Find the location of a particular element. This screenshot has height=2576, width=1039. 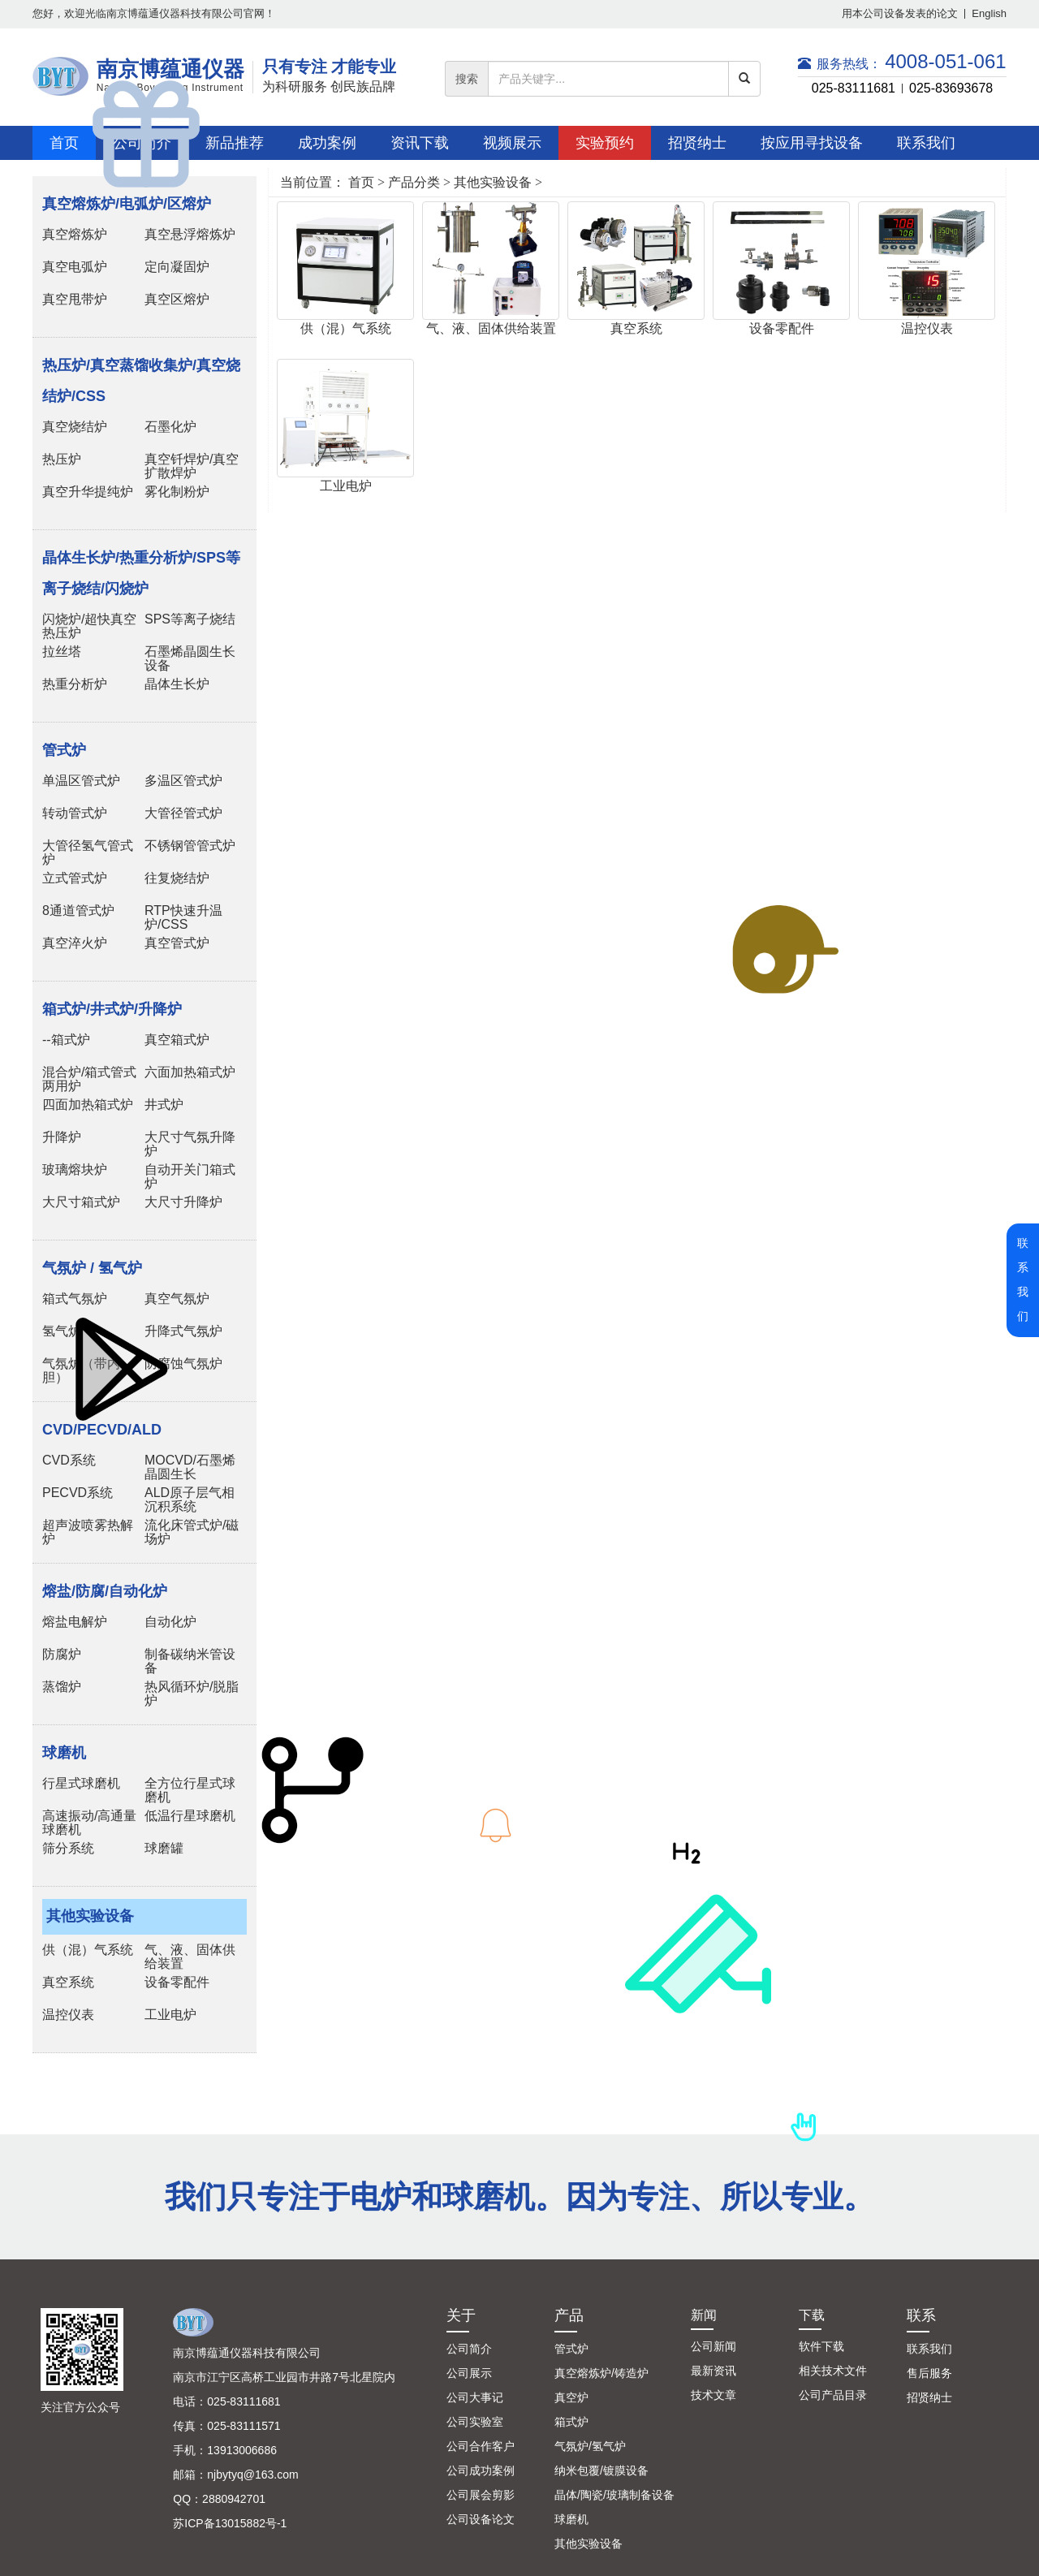

express love or appreciation is located at coordinates (804, 2126).